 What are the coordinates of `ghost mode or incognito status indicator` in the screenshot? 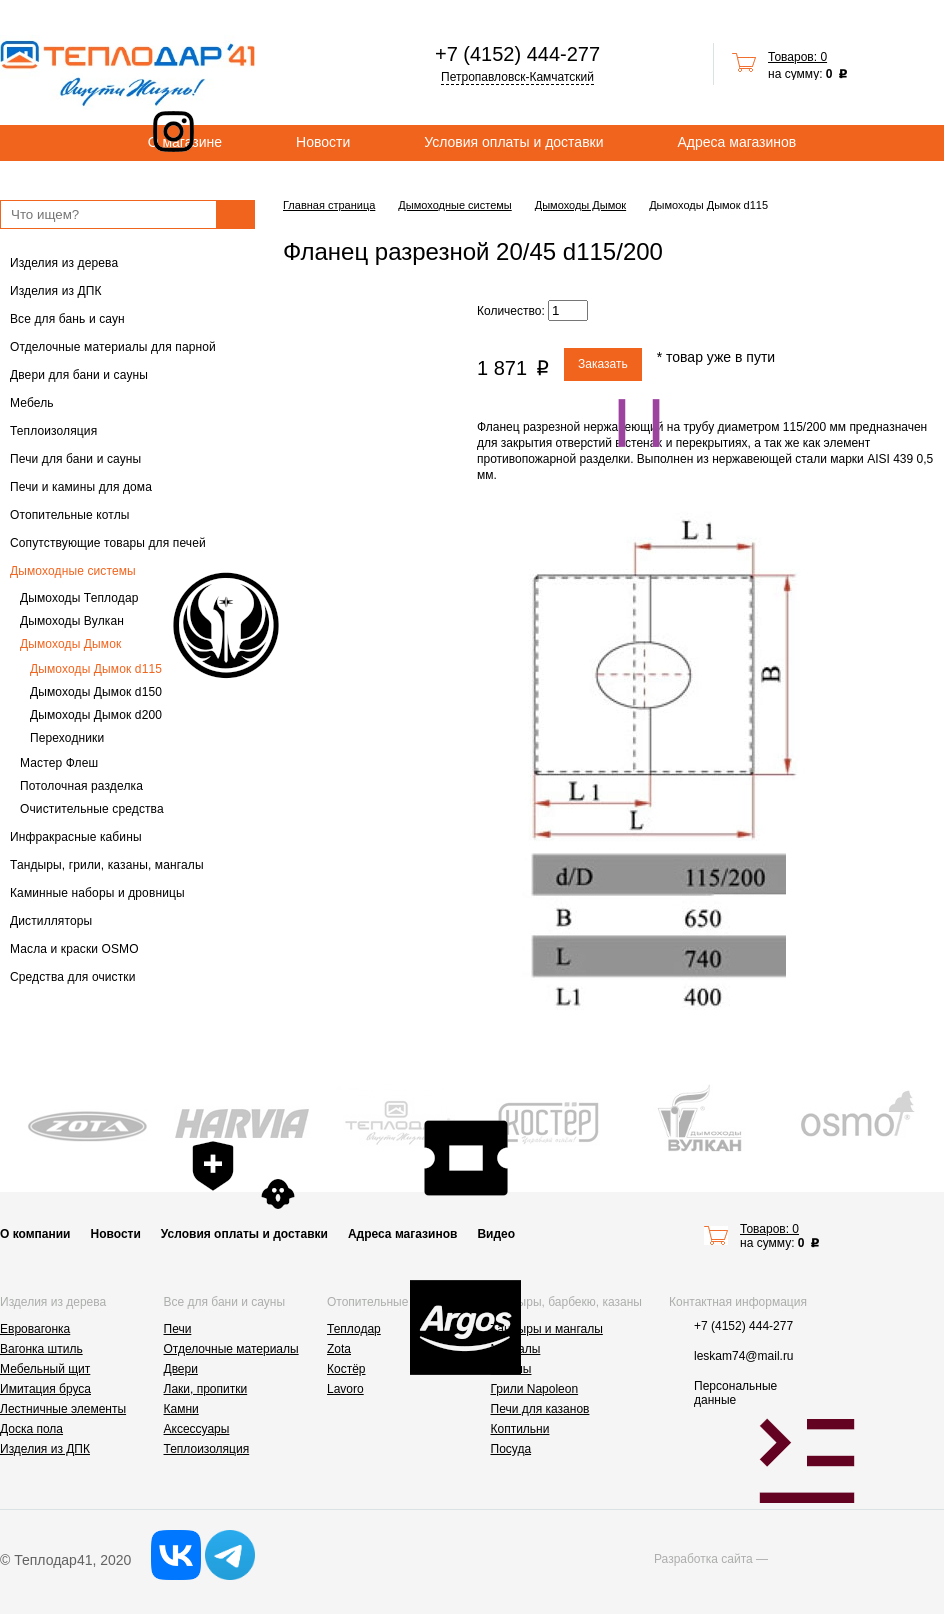 It's located at (278, 1194).